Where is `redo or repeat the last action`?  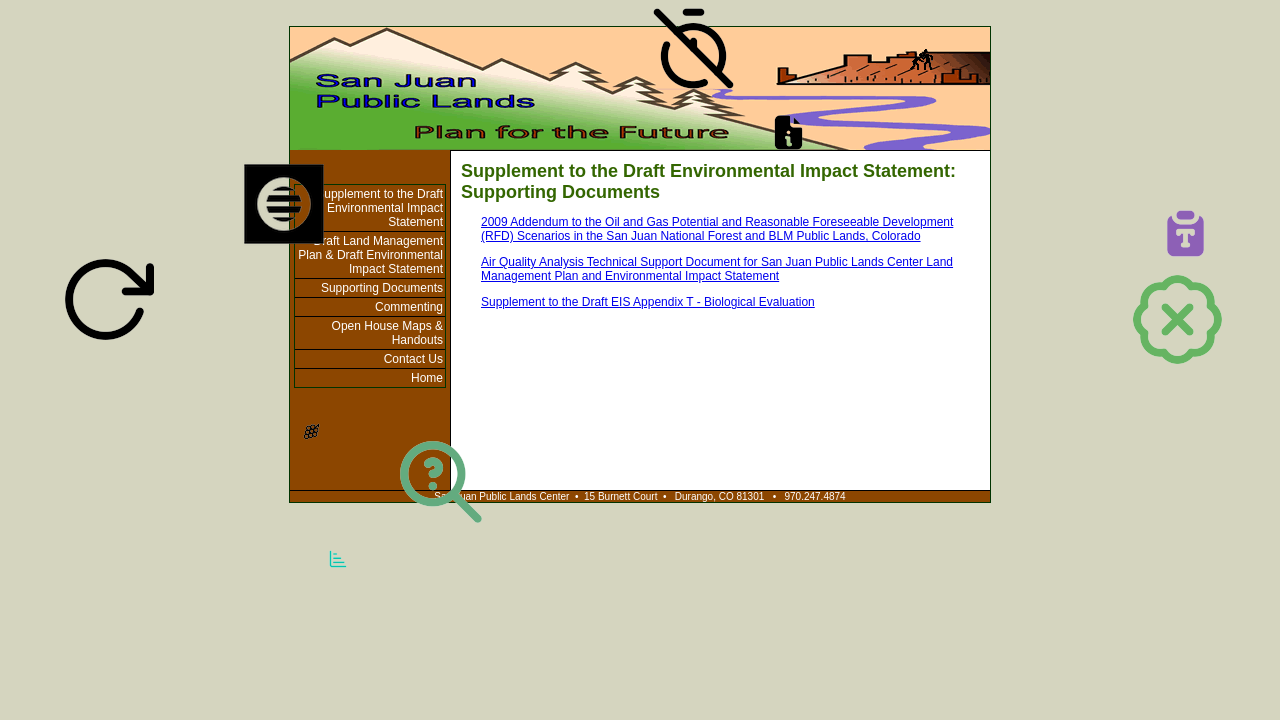
redo or repeat the last action is located at coordinates (105, 299).